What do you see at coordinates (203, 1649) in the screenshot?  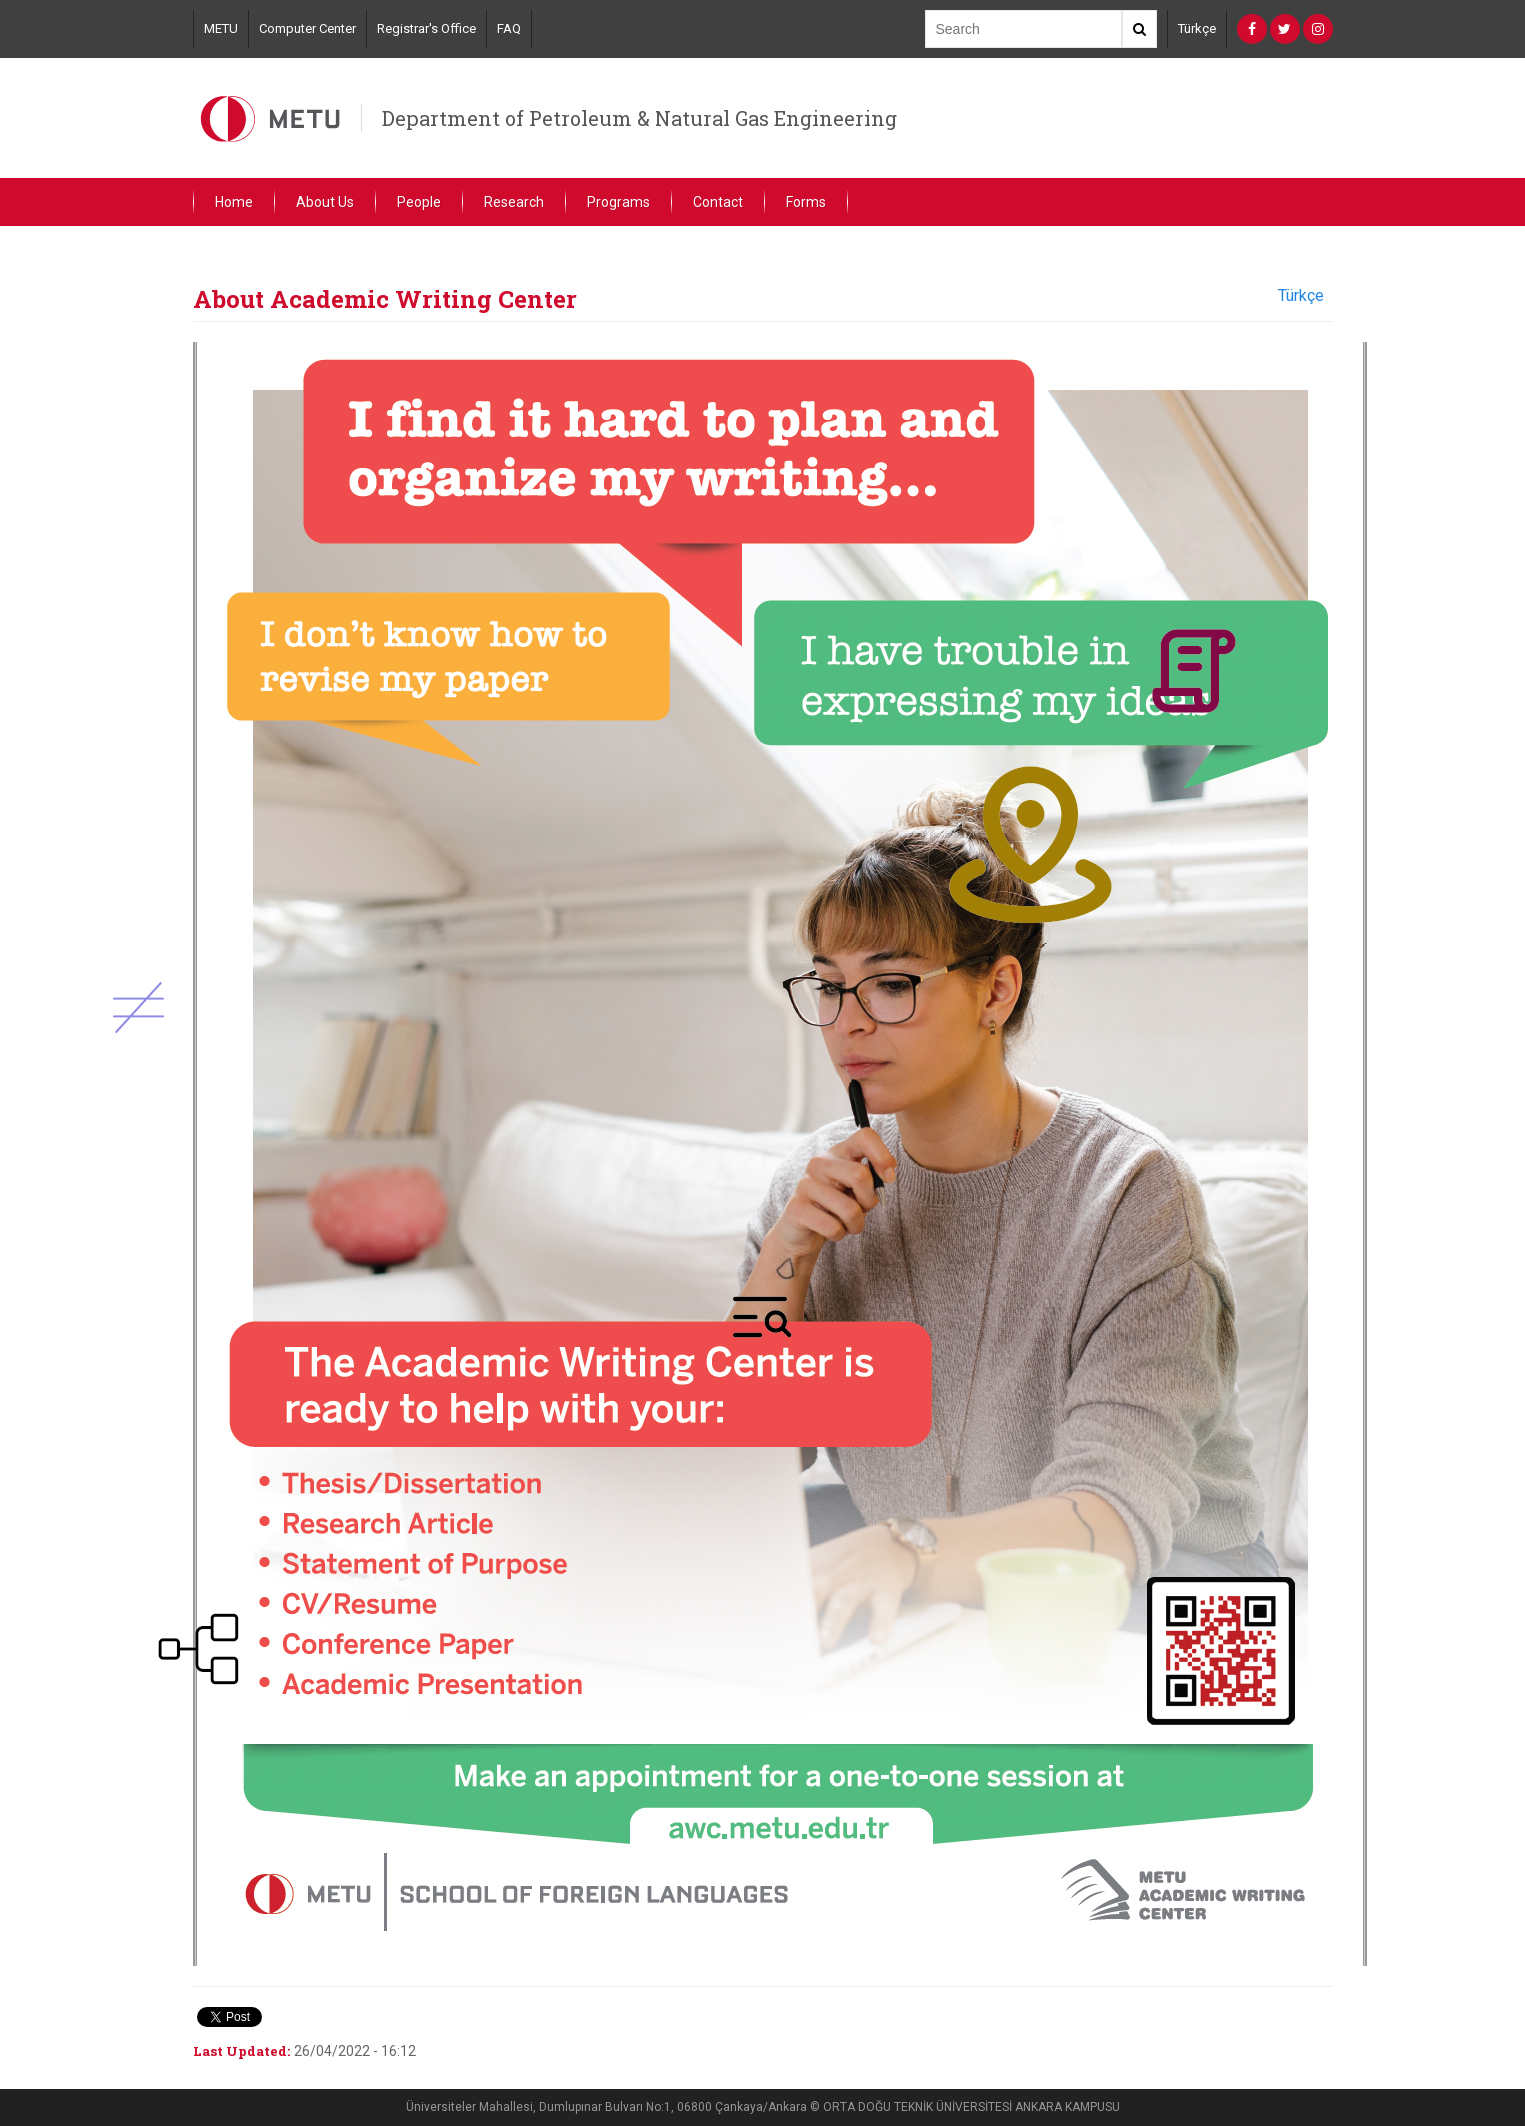 I see `view hierarchical data or folder structure` at bounding box center [203, 1649].